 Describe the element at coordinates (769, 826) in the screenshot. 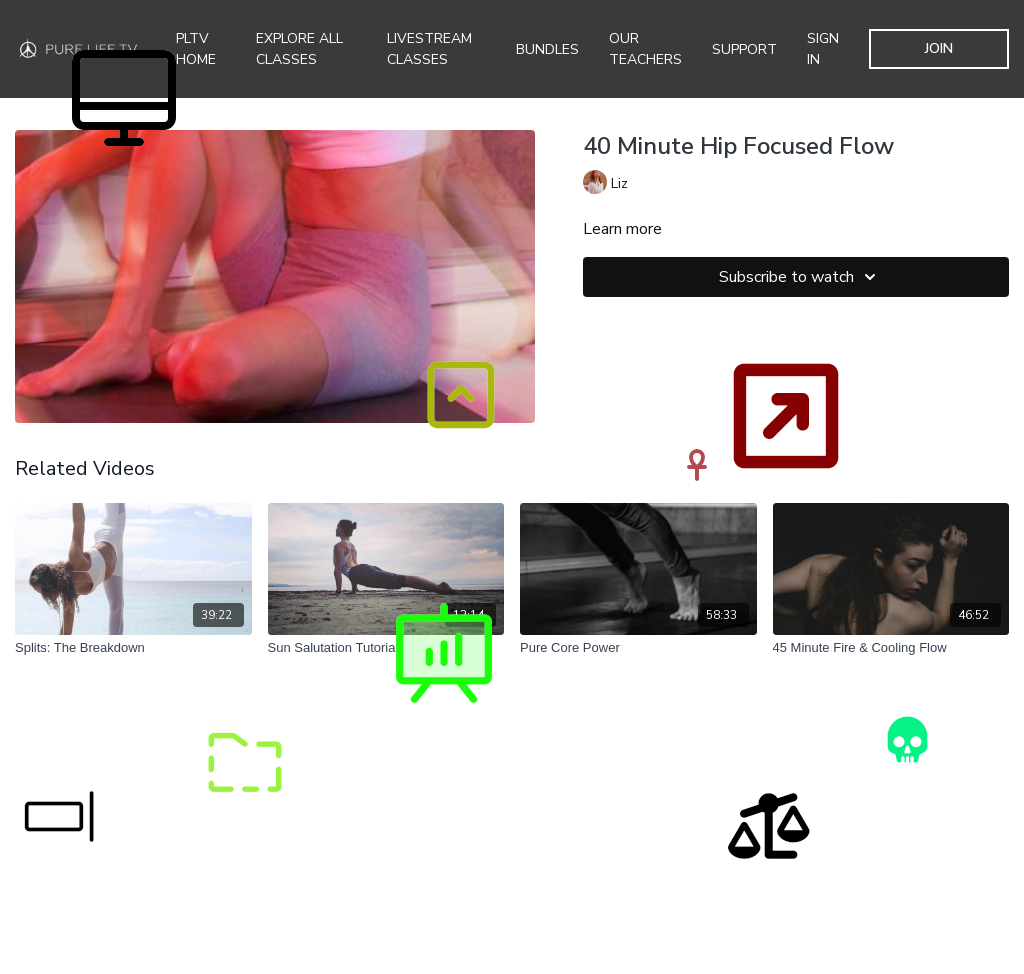

I see `indicates an unbalanced comparison or unequal weight` at that location.